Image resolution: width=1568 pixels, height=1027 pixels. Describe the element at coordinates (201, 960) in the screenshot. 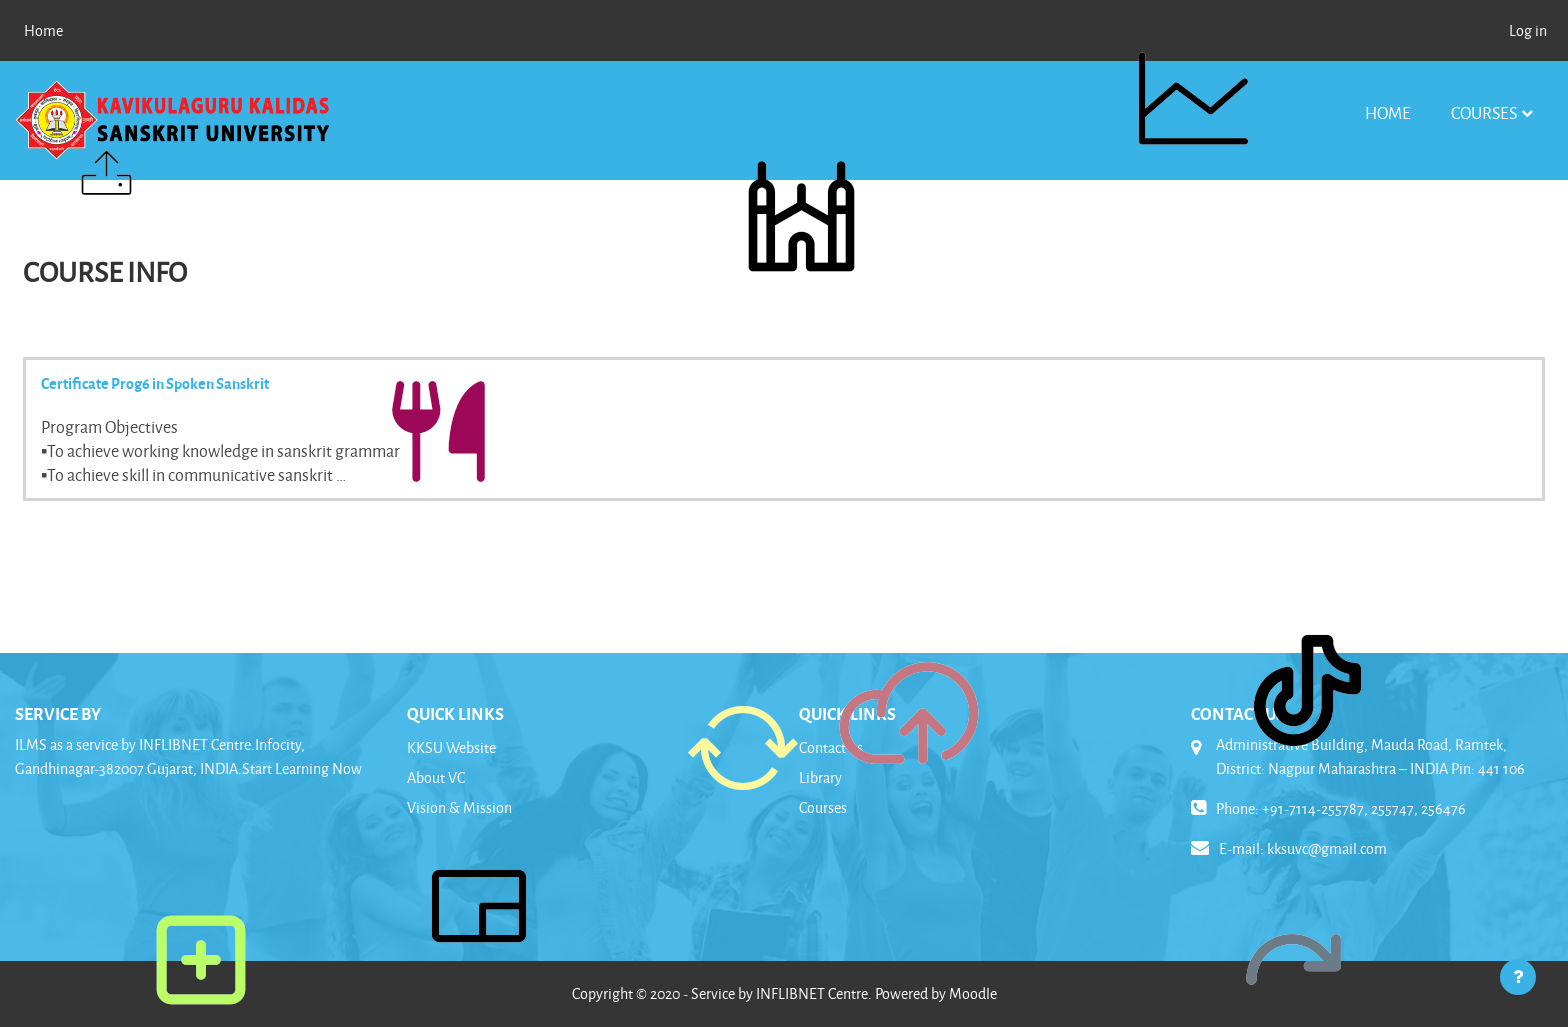

I see `add a new item or entry` at that location.